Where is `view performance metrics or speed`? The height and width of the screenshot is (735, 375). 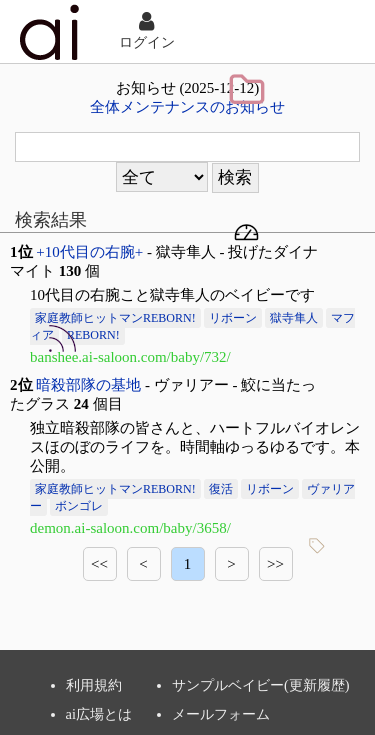 view performance metrics or speed is located at coordinates (246, 233).